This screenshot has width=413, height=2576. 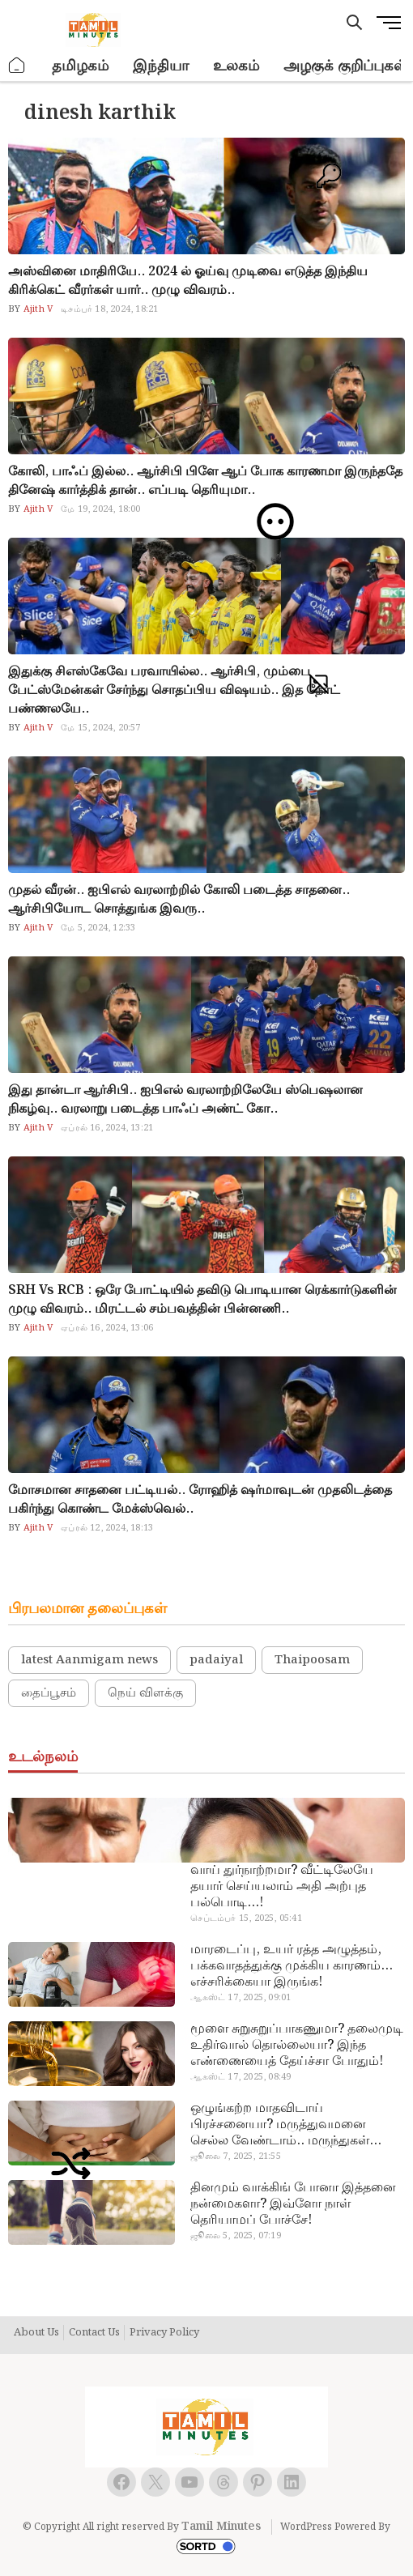 I want to click on shuffle playlist or queue order, so click(x=70, y=2163).